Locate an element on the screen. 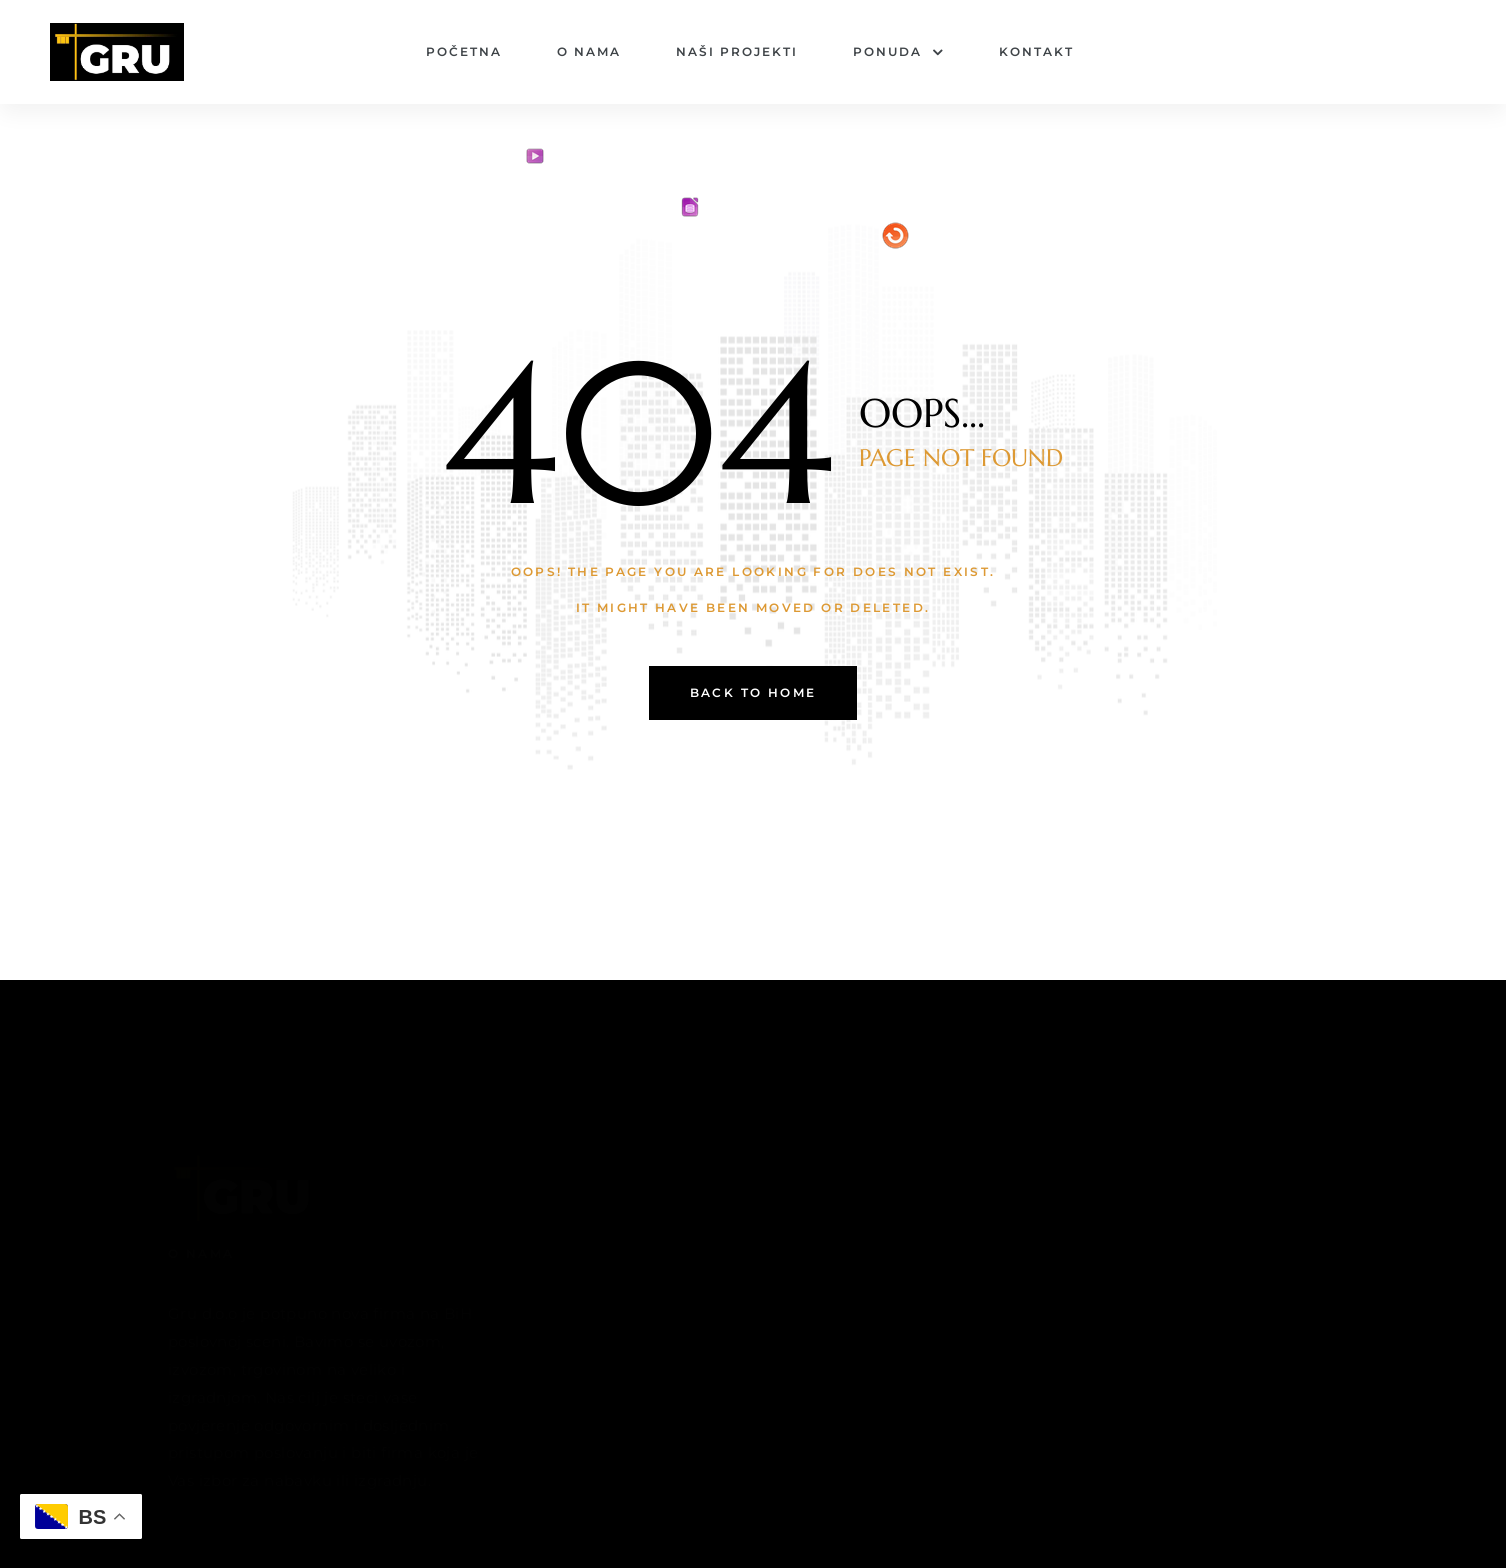 This screenshot has width=1506, height=1568. open LibreOffice Base database application is located at coordinates (690, 207).